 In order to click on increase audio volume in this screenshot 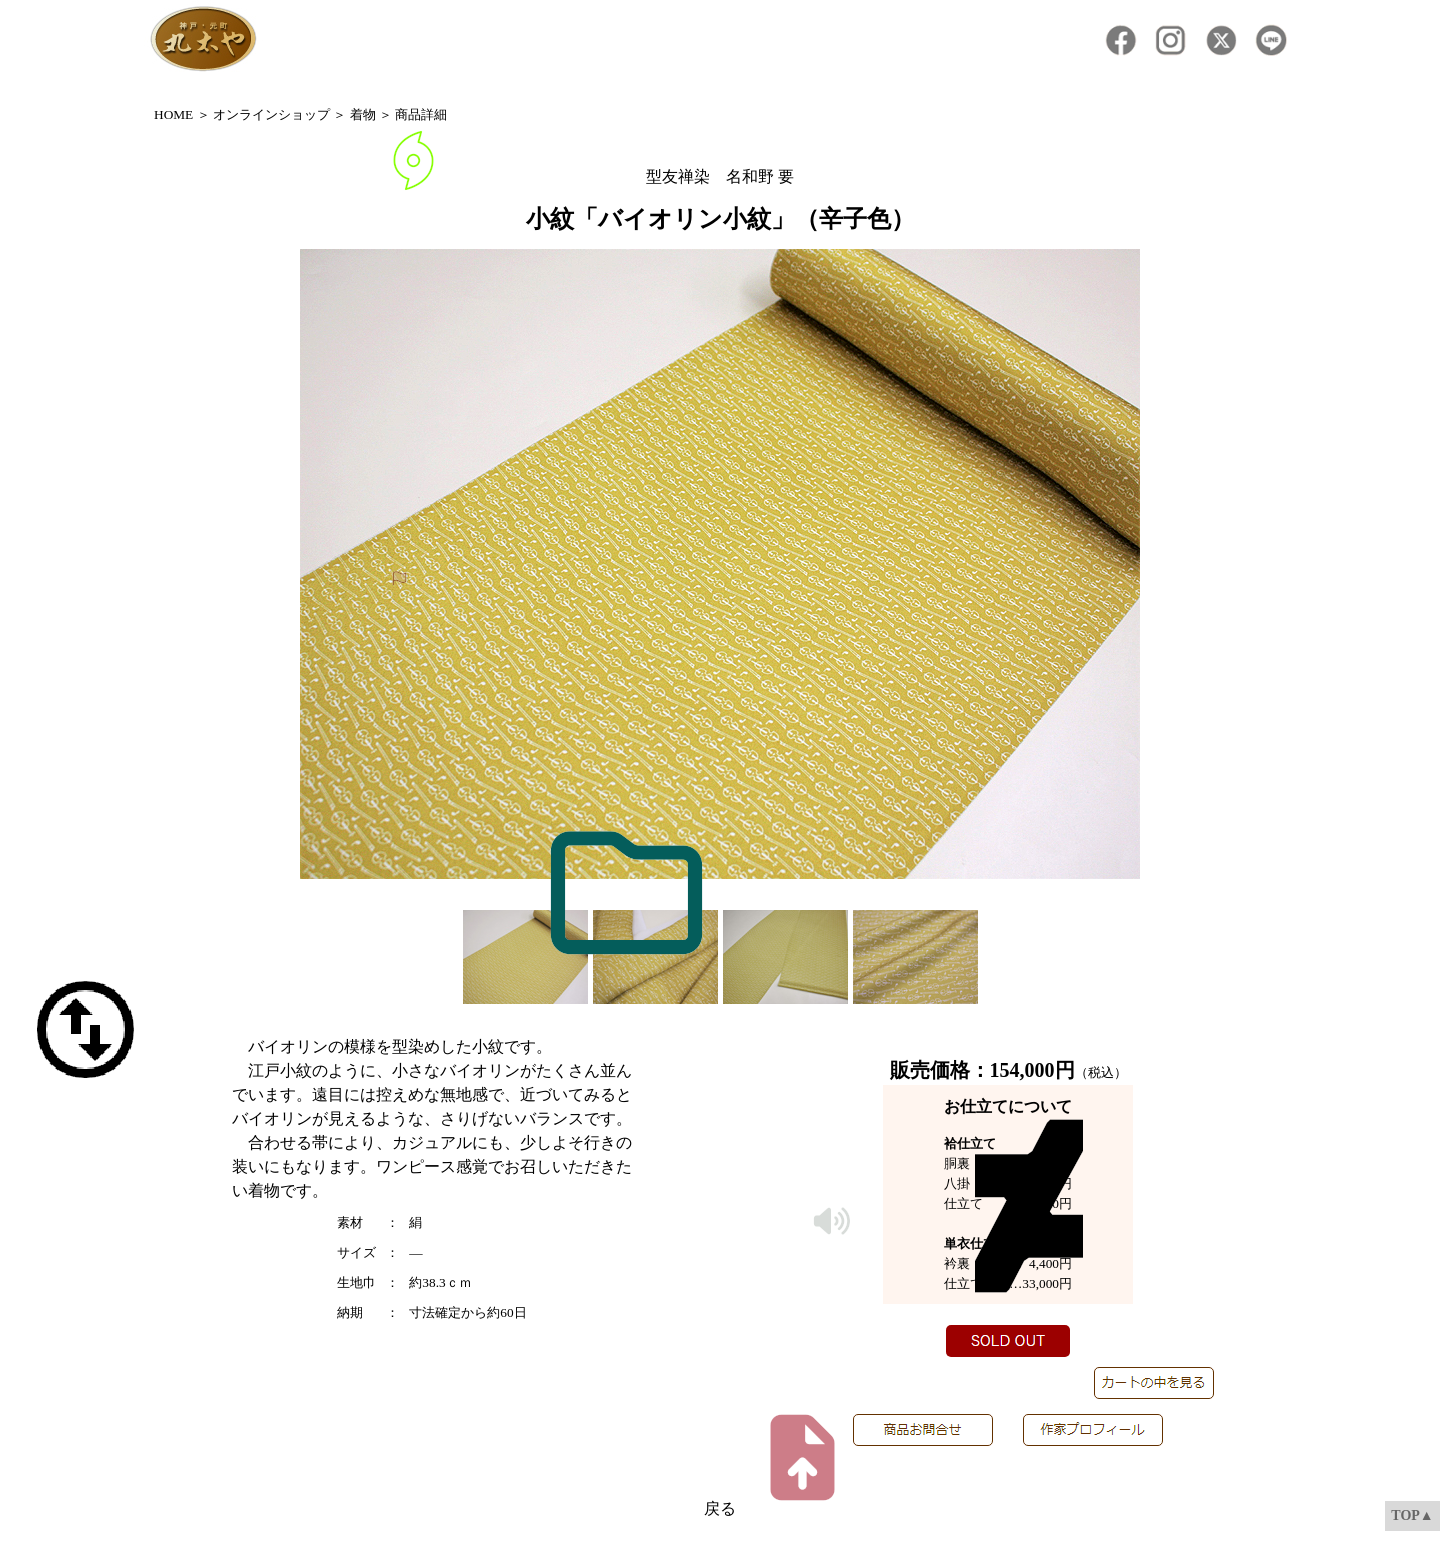, I will do `click(831, 1221)`.